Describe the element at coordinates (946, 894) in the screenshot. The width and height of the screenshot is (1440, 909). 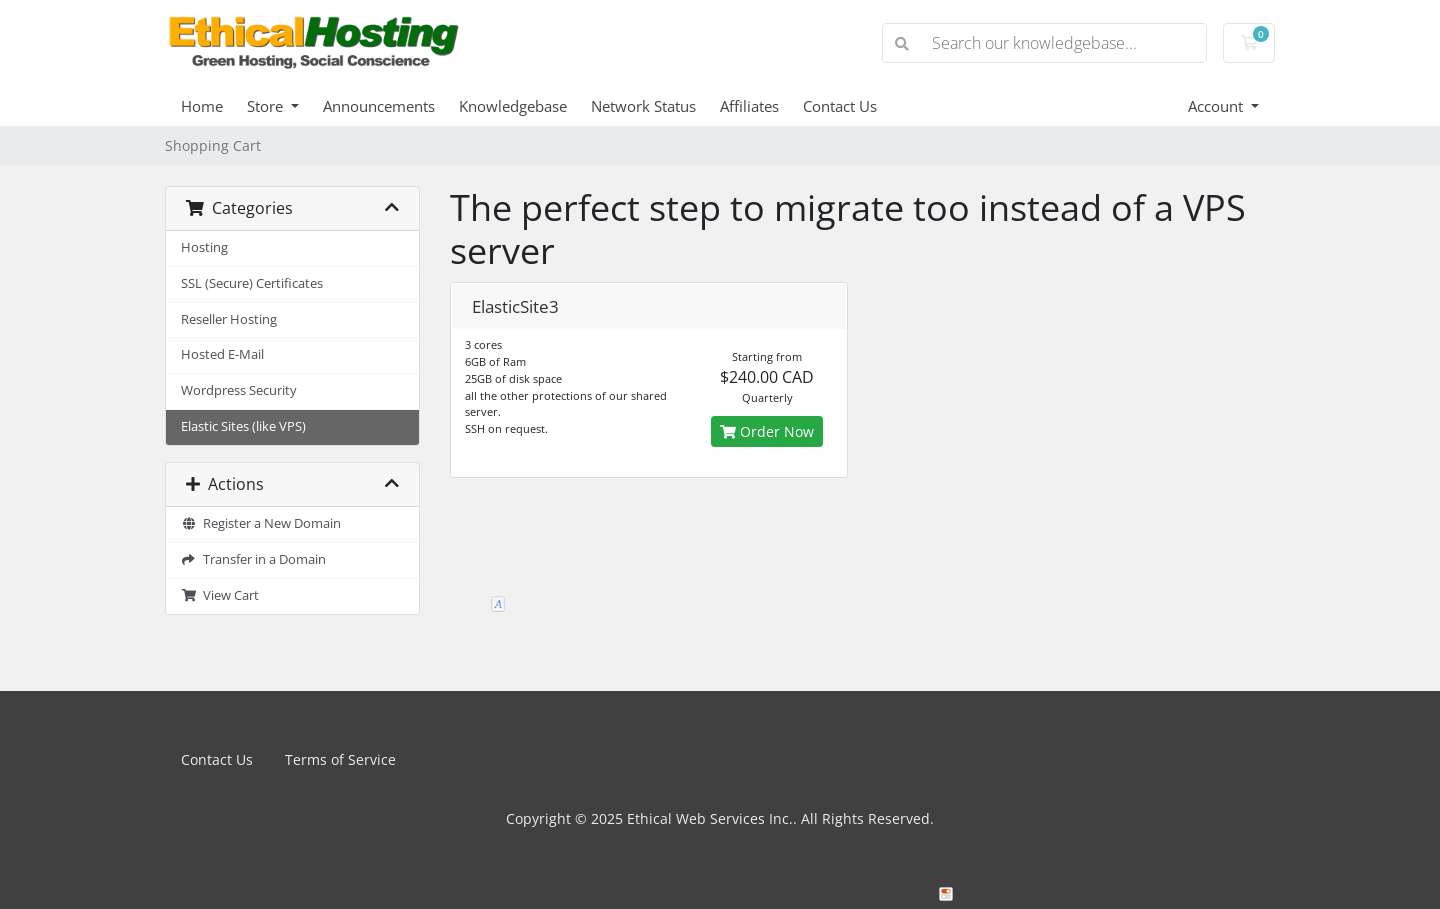
I see `open desktop preferences or settings` at that location.